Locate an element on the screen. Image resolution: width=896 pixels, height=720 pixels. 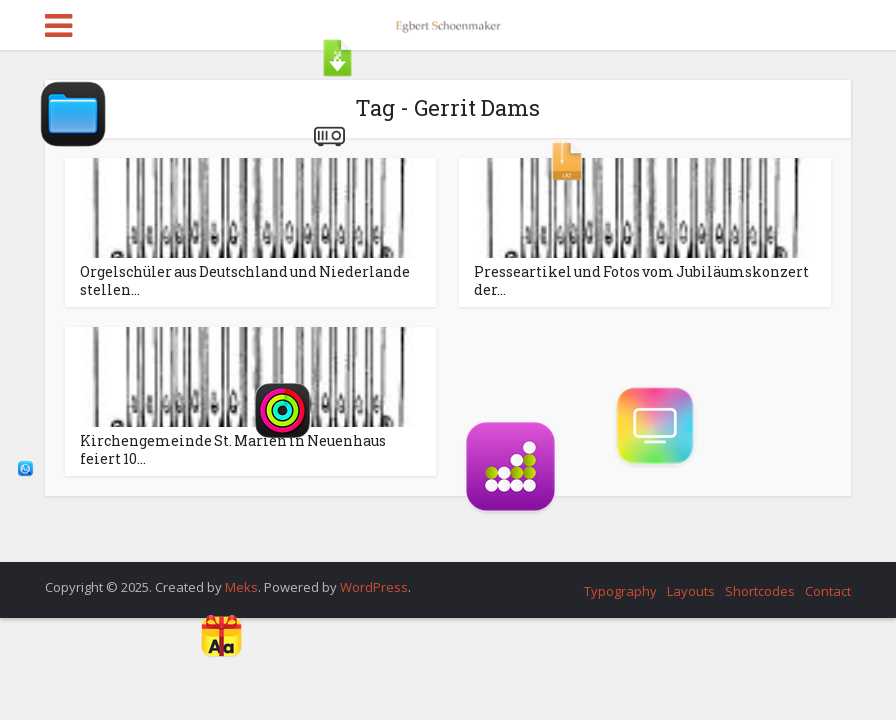
open webfont kit generator app is located at coordinates (221, 636).